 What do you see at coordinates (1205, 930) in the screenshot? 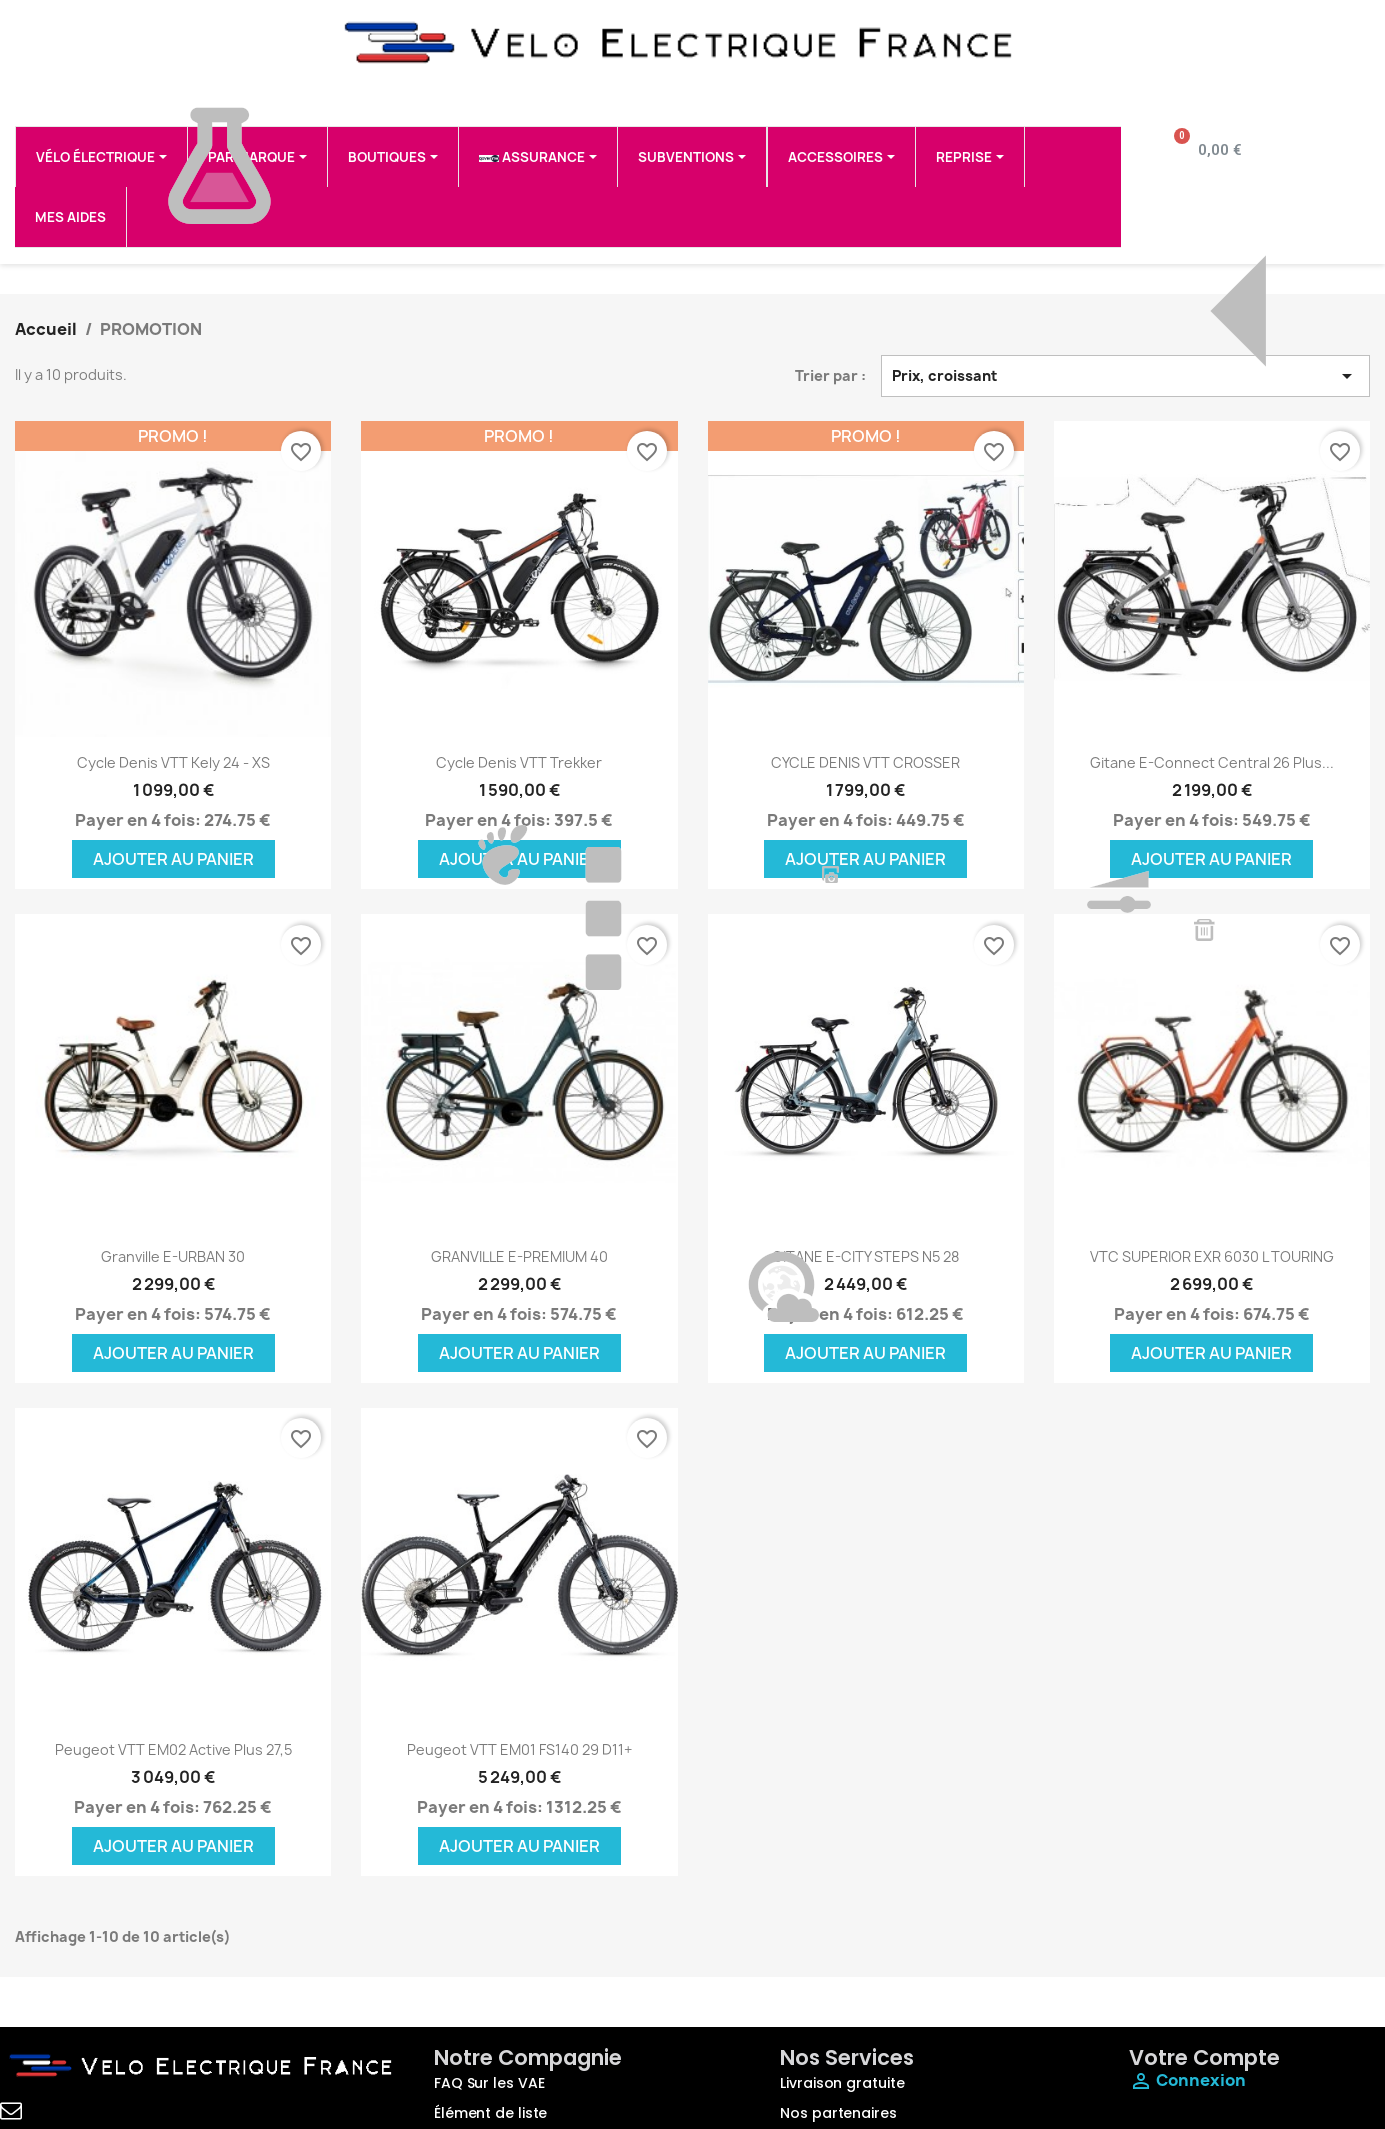
I see `delete selected item` at bounding box center [1205, 930].